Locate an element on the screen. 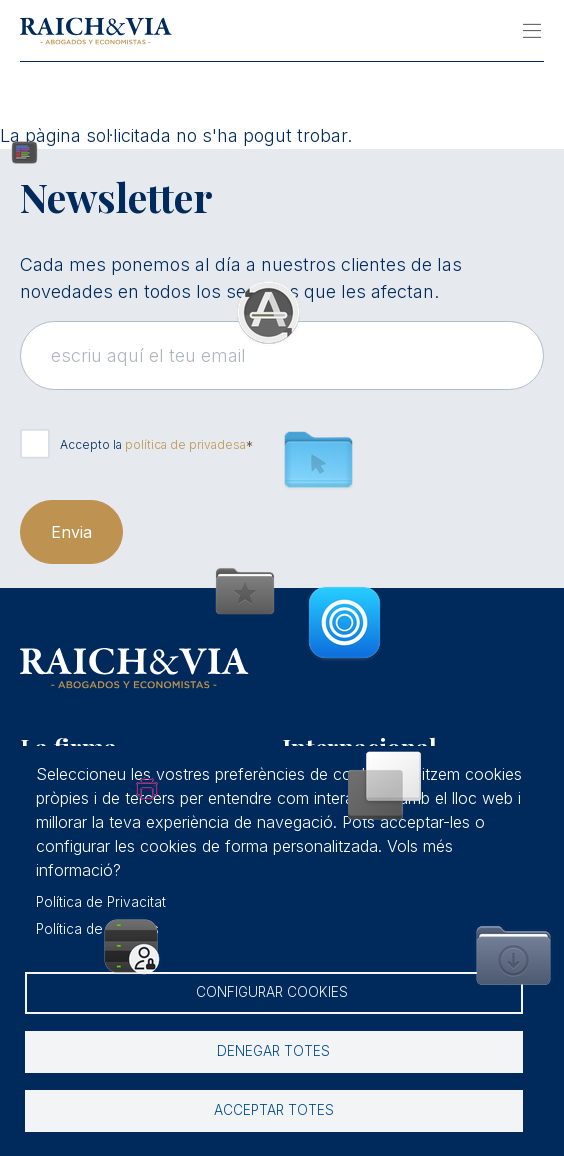 This screenshot has height=1156, width=564. access printer settings is located at coordinates (147, 789).